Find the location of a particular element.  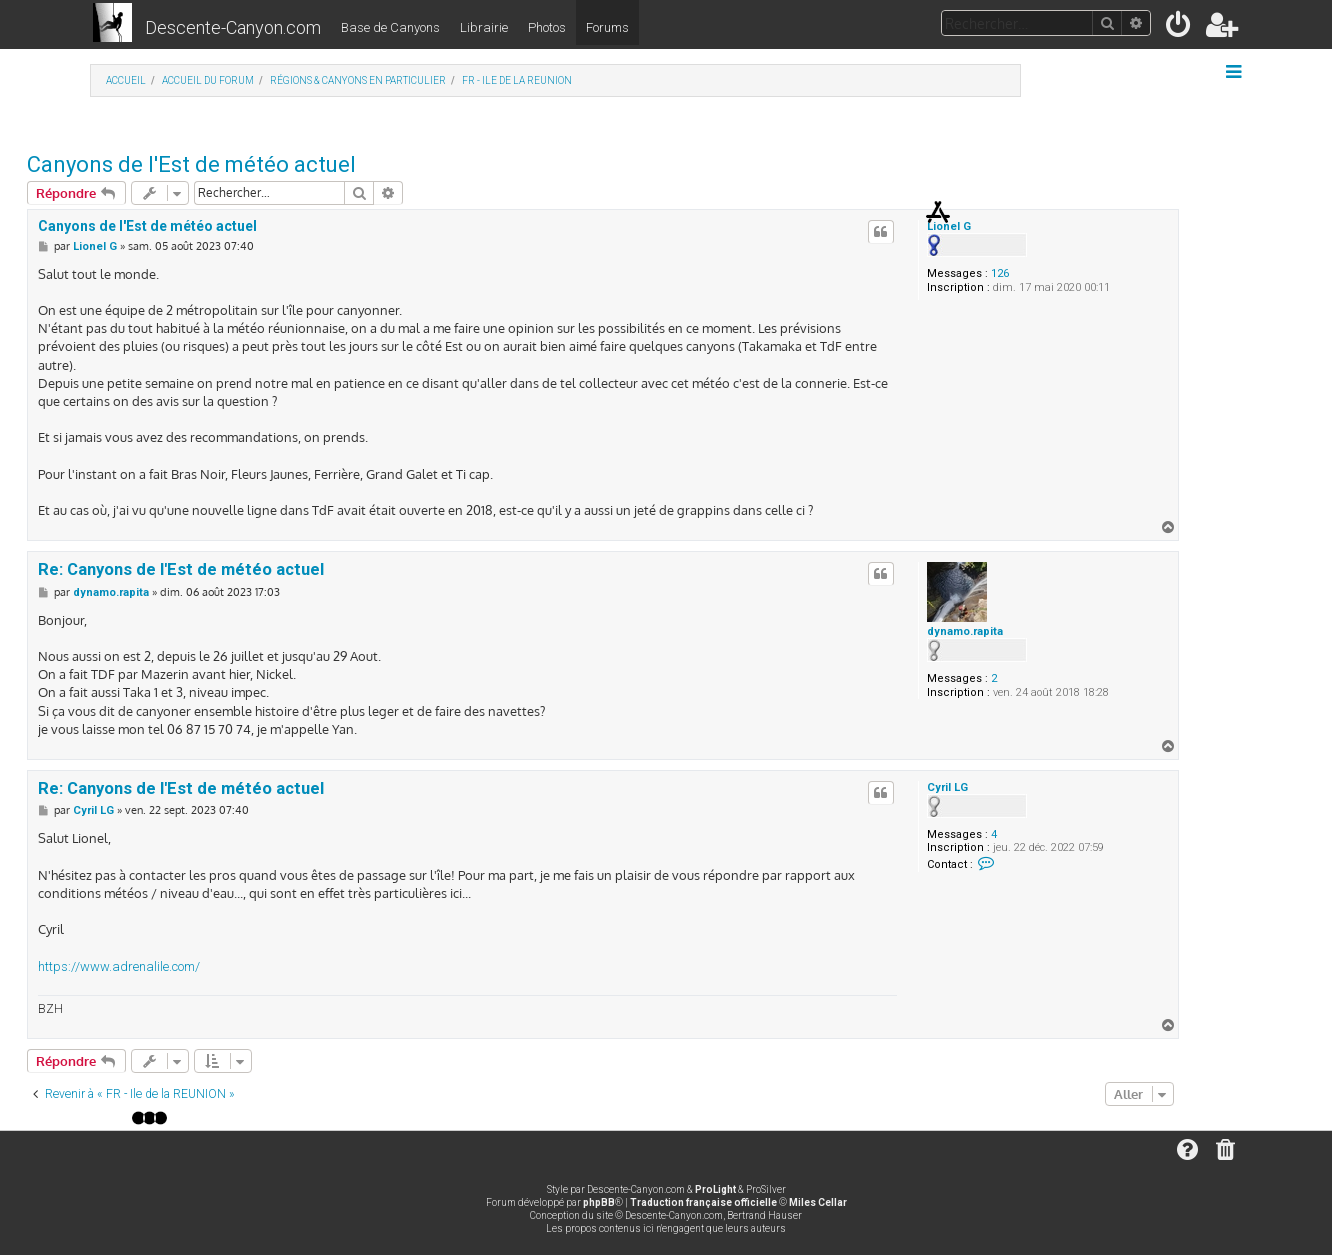

open the App Store is located at coordinates (938, 212).